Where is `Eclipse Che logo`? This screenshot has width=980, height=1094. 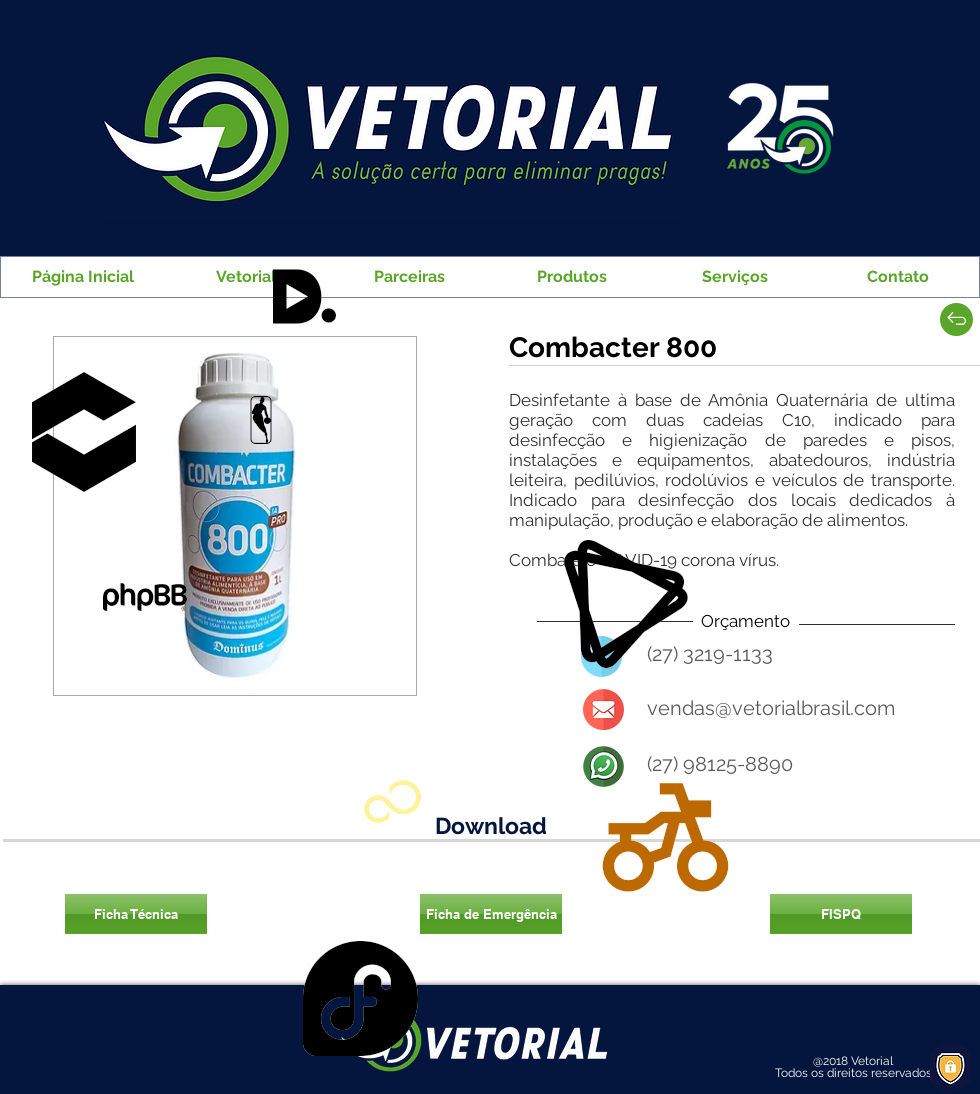
Eclipse Che logo is located at coordinates (84, 432).